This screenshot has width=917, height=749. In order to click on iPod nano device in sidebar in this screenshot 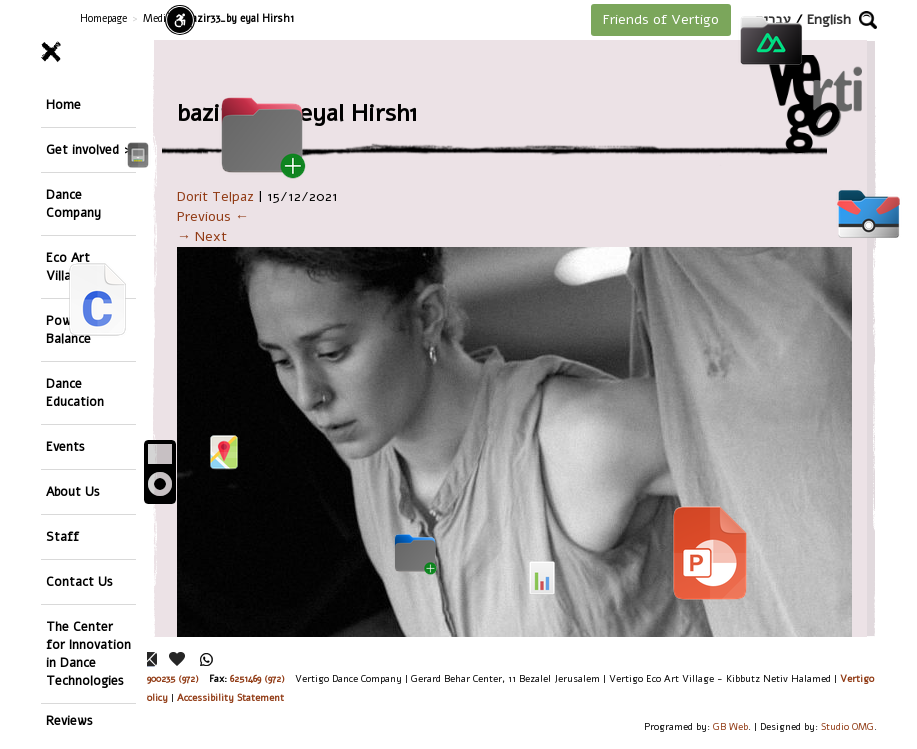, I will do `click(160, 472)`.